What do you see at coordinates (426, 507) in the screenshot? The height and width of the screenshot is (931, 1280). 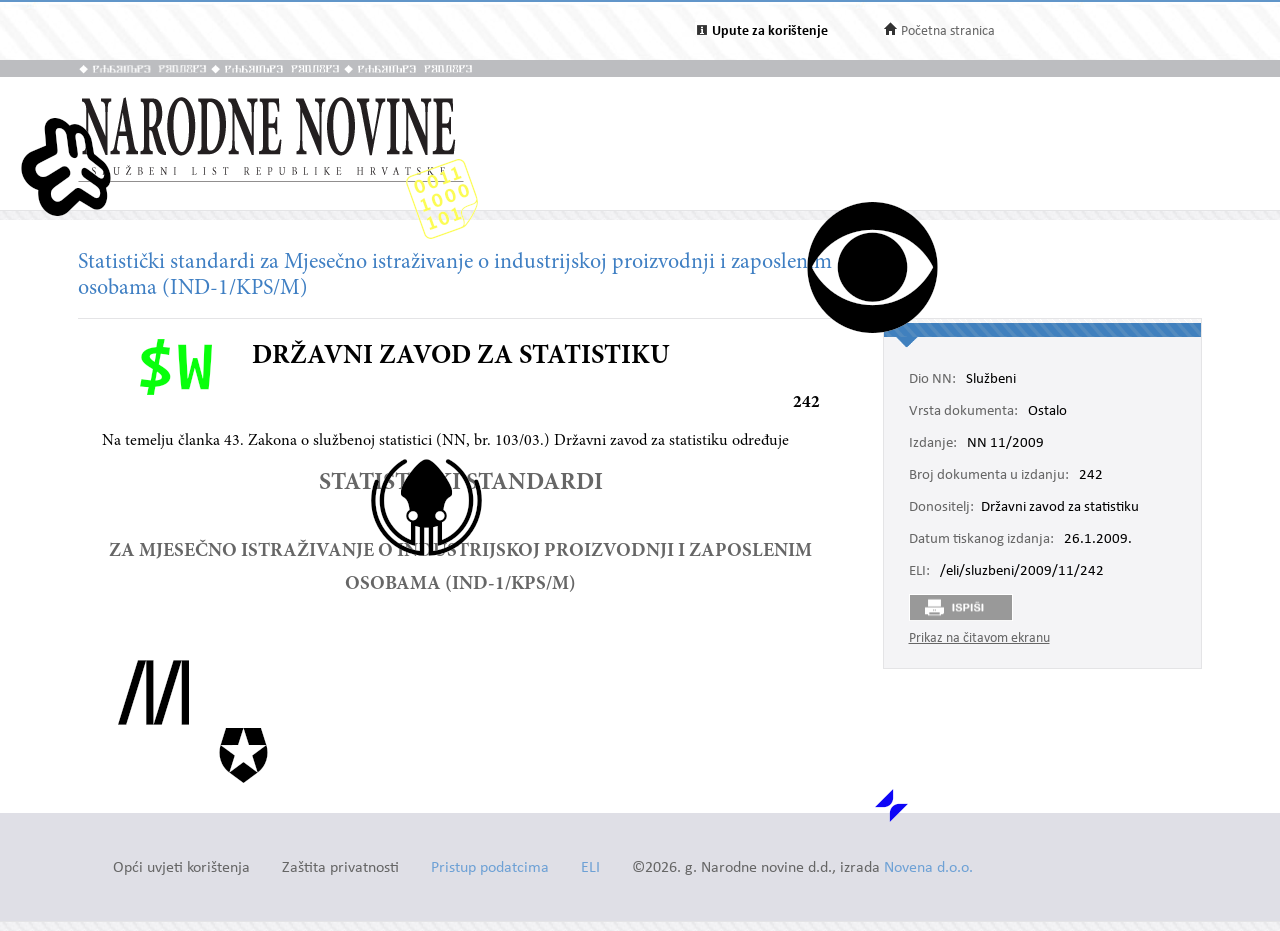 I see `open GitKraken git client` at bounding box center [426, 507].